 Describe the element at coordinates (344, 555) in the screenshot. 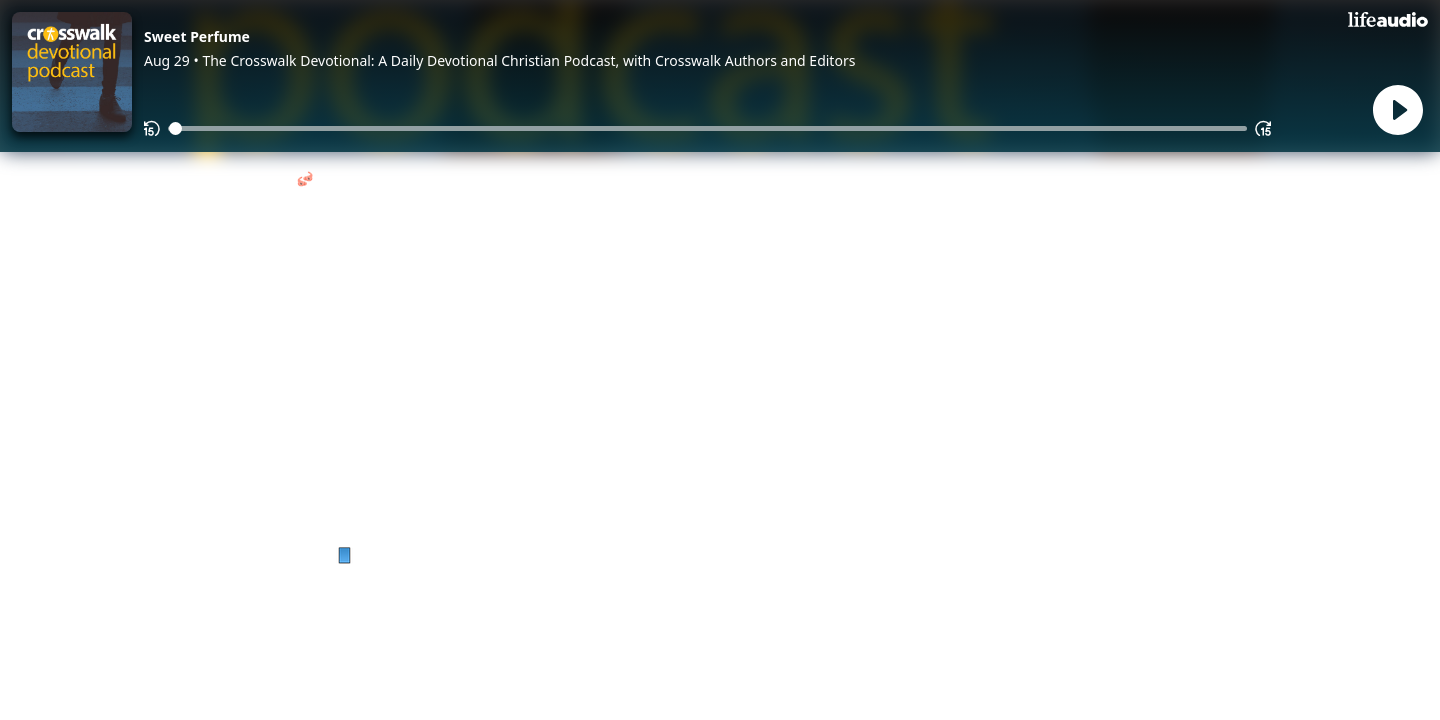

I see `iPad Air device icon` at that location.